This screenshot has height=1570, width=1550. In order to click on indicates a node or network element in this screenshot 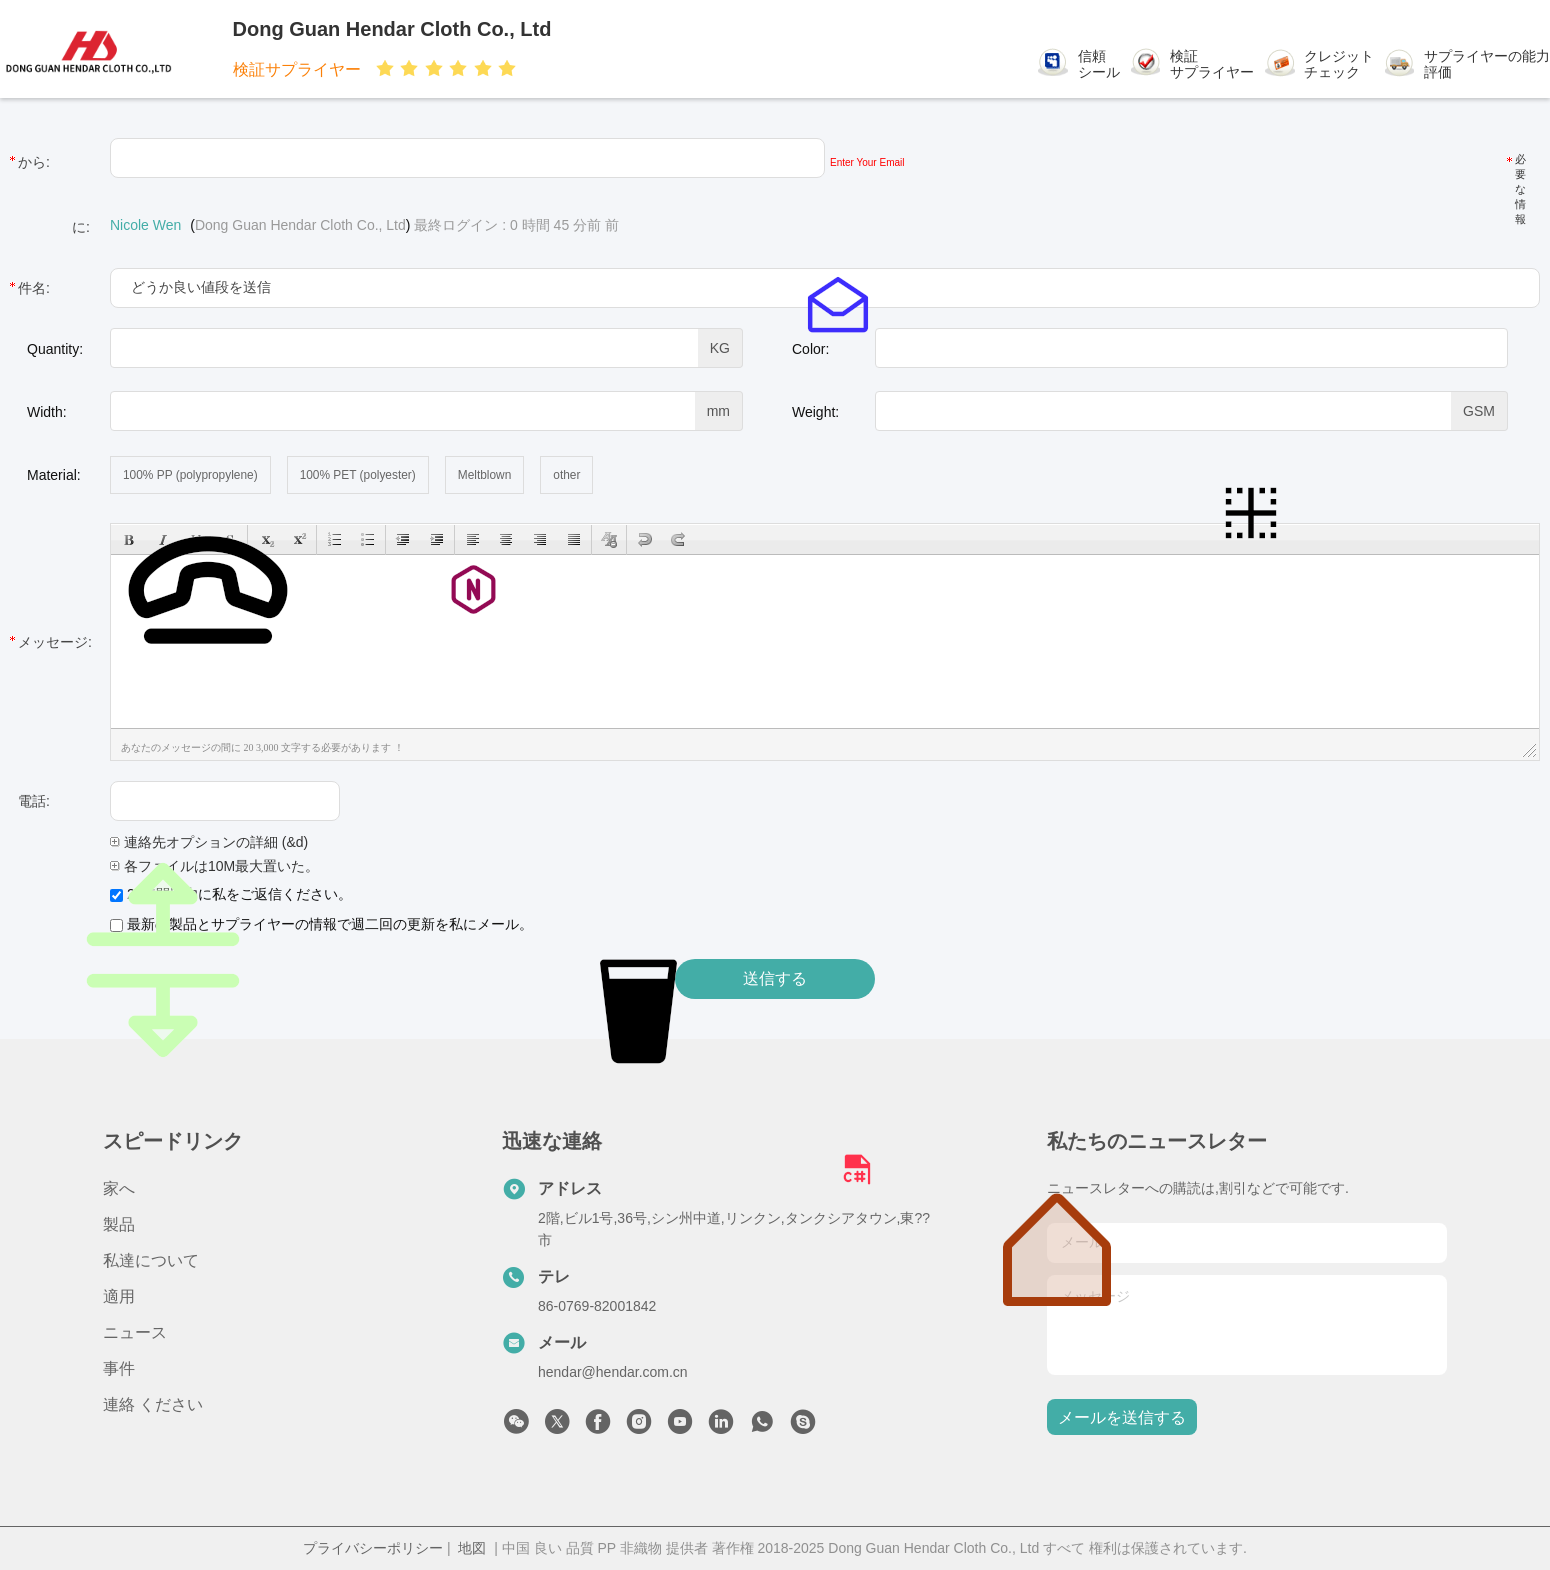, I will do `click(473, 589)`.